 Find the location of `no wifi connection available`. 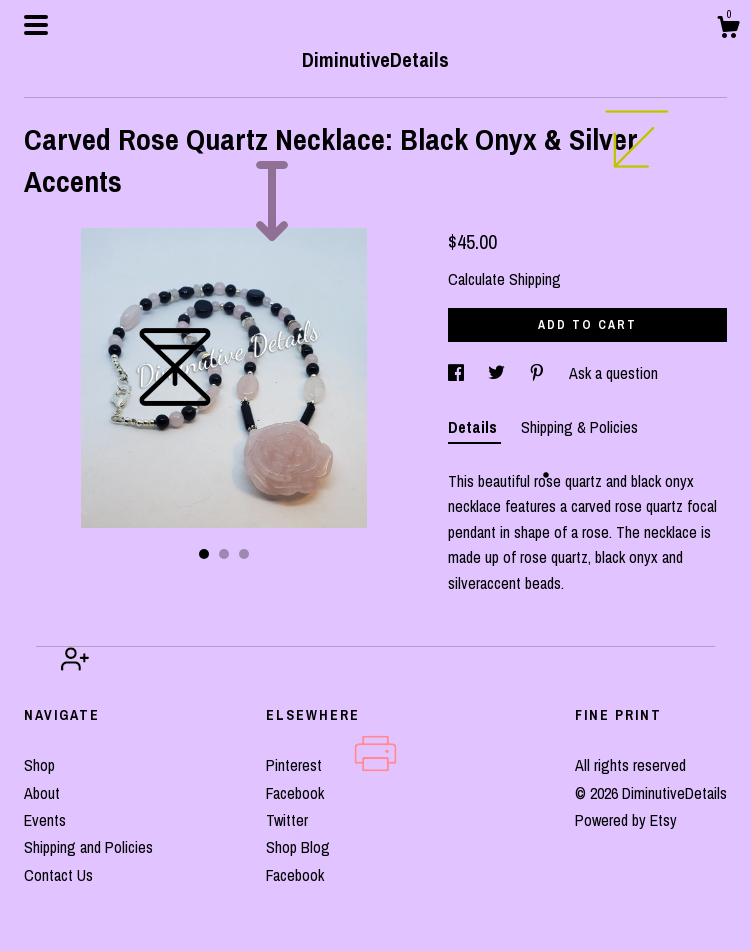

no wifi connection available is located at coordinates (546, 453).